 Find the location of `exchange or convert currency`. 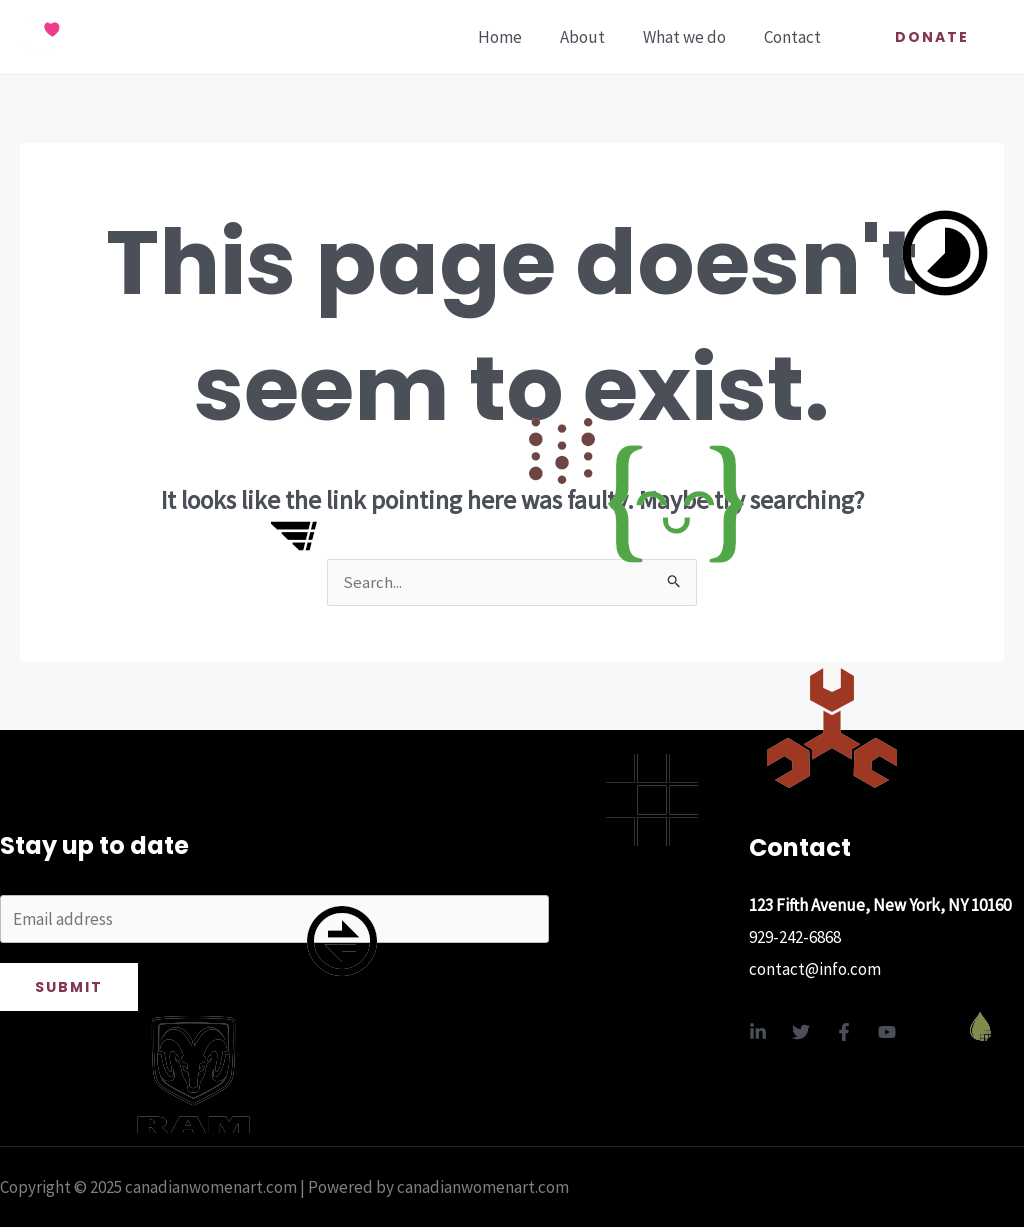

exchange or convert currency is located at coordinates (342, 941).